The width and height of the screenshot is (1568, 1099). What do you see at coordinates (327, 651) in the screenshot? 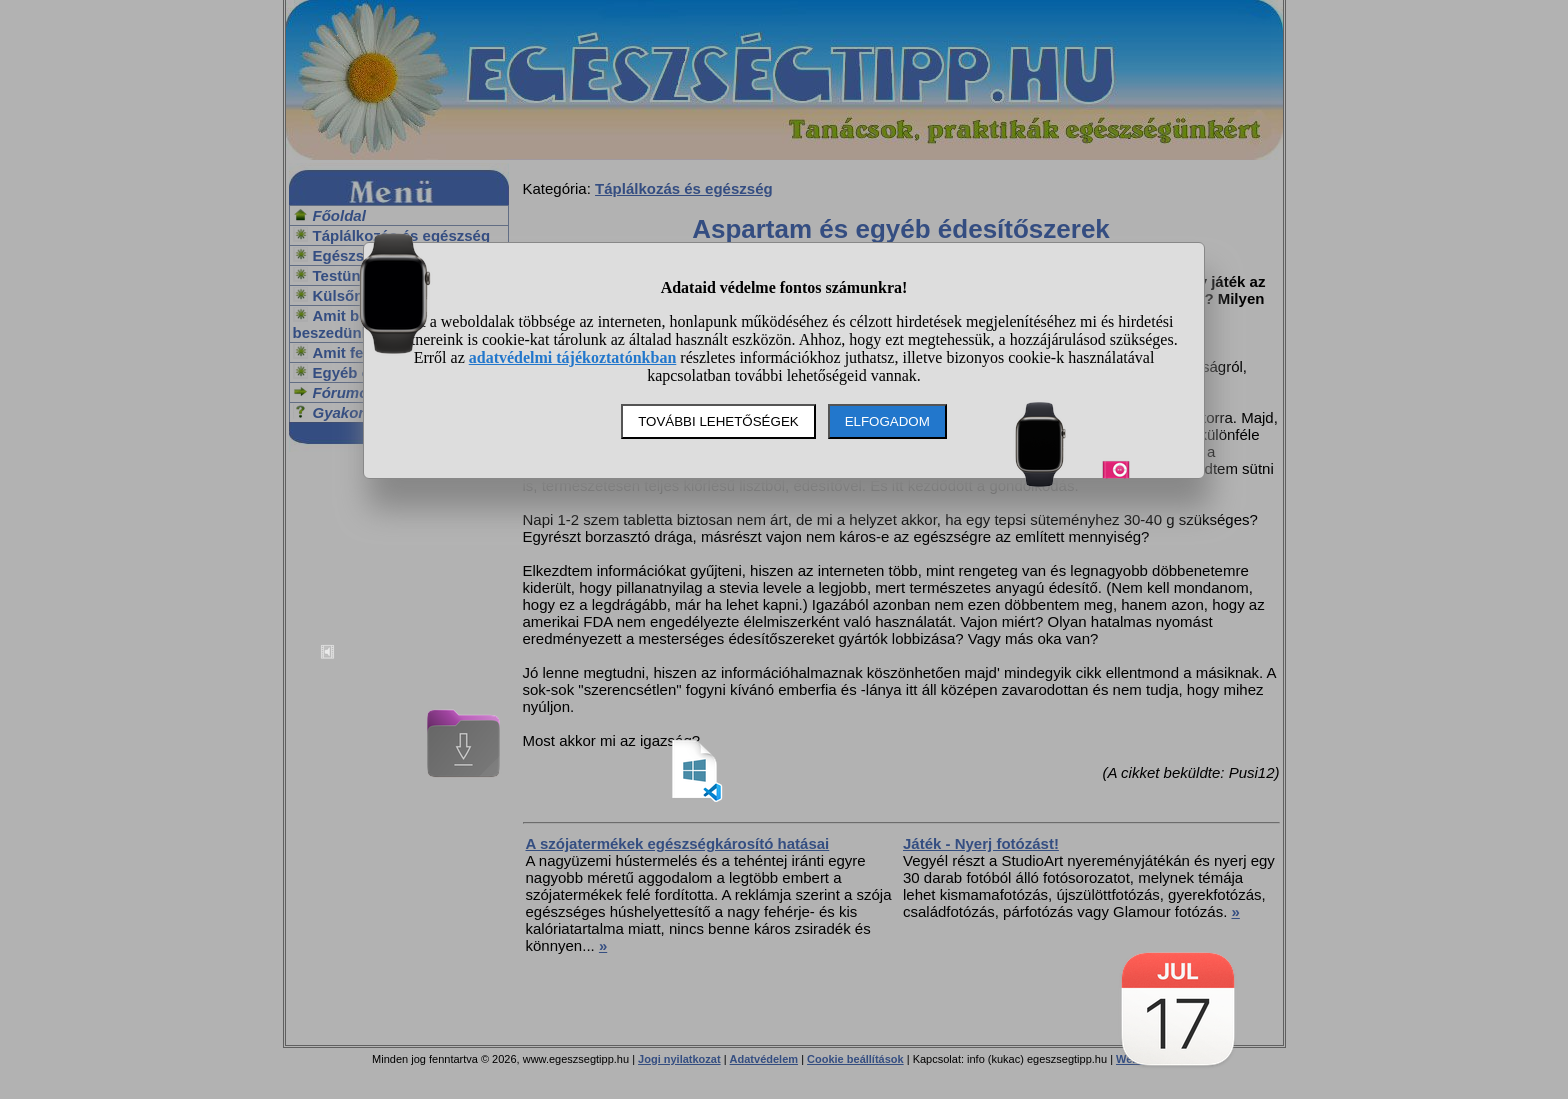
I see `video clip with audio track in library` at bounding box center [327, 651].